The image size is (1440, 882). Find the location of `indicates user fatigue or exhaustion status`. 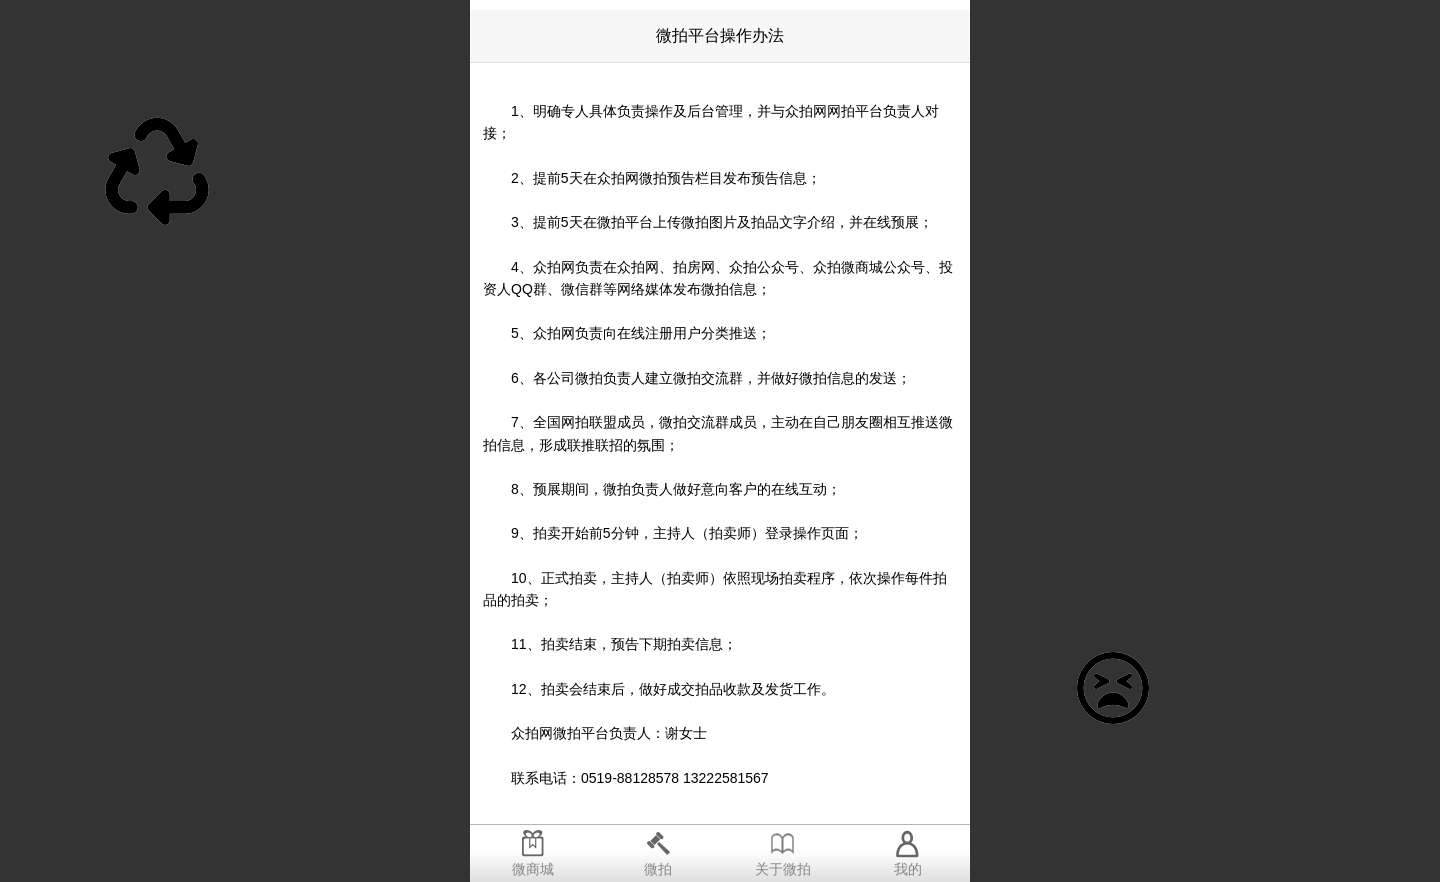

indicates user fatigue or exhaustion status is located at coordinates (1113, 688).